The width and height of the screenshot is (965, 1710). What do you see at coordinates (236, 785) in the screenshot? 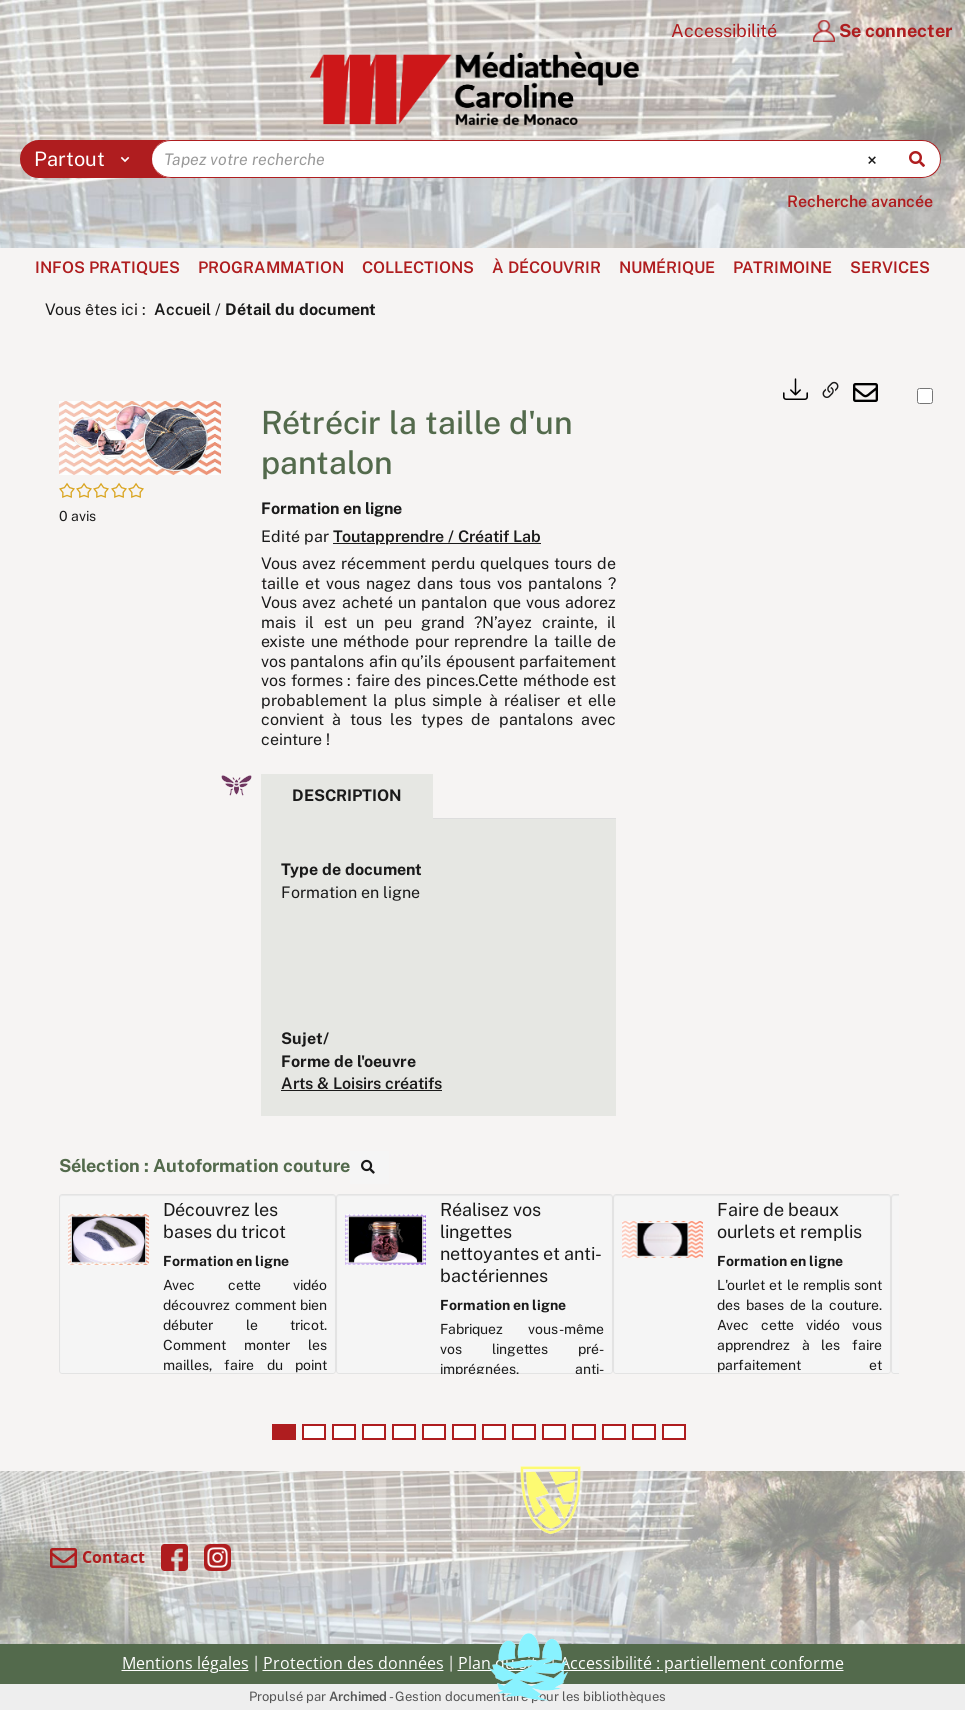
I see `cicada or insect-themed game element` at bounding box center [236, 785].